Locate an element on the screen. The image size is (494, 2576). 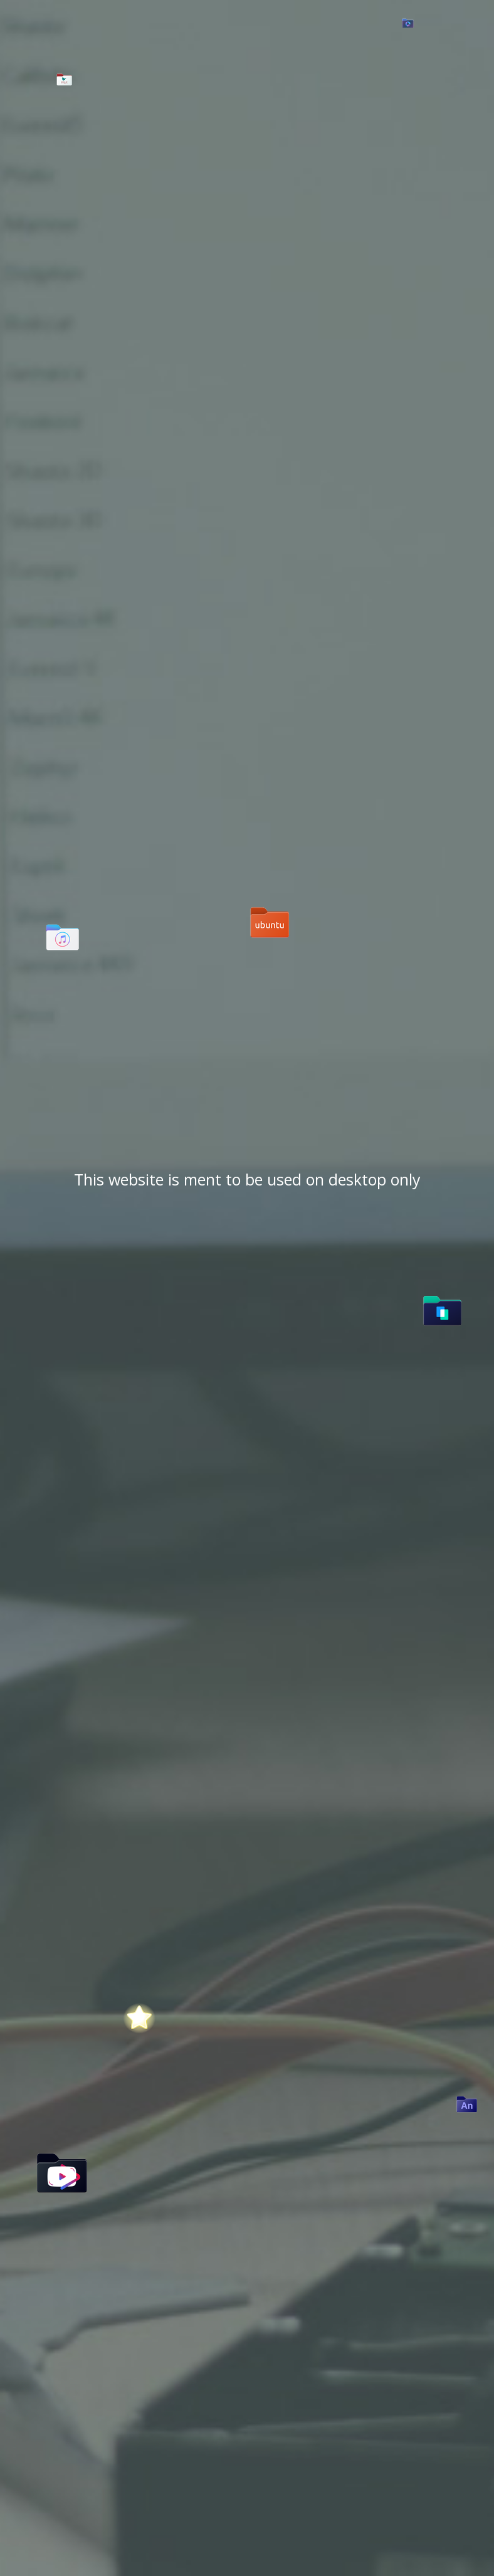
open ubuntu-related files folder is located at coordinates (270, 923).